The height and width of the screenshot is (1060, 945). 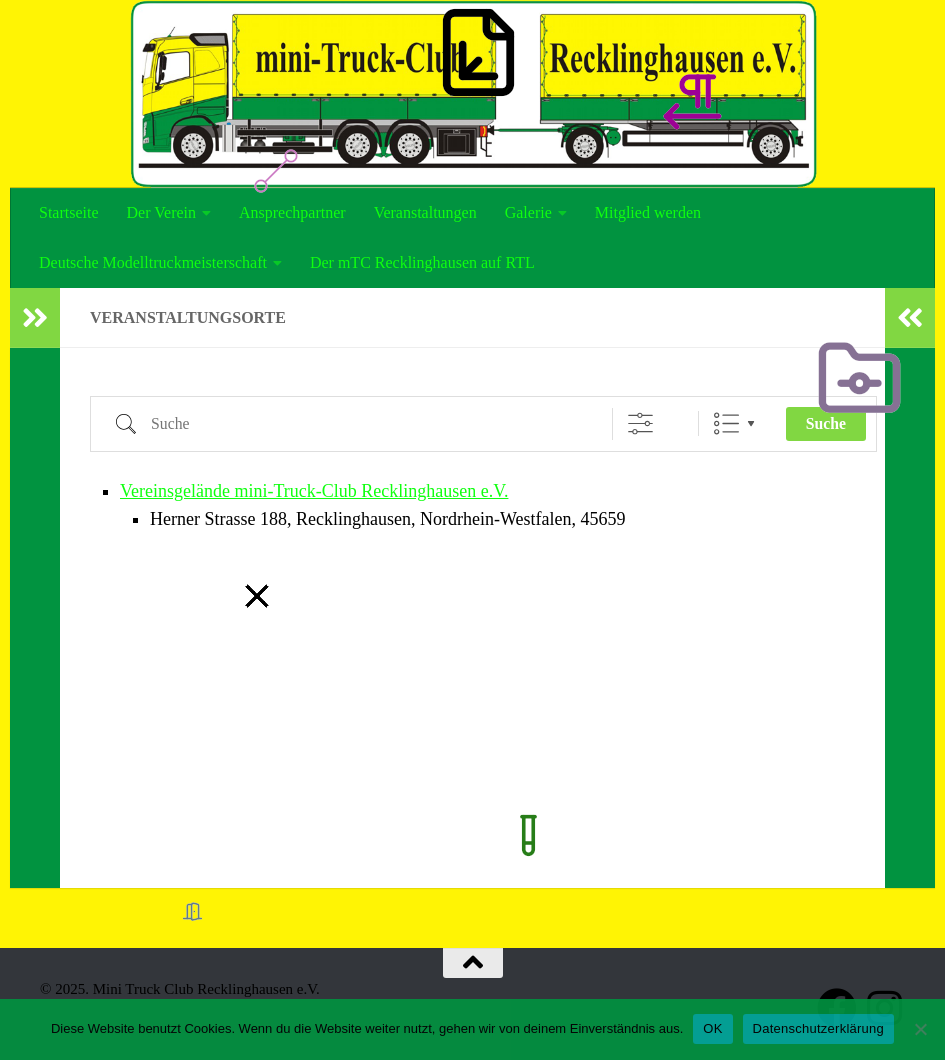 I want to click on close the current window or dialog, so click(x=257, y=596).